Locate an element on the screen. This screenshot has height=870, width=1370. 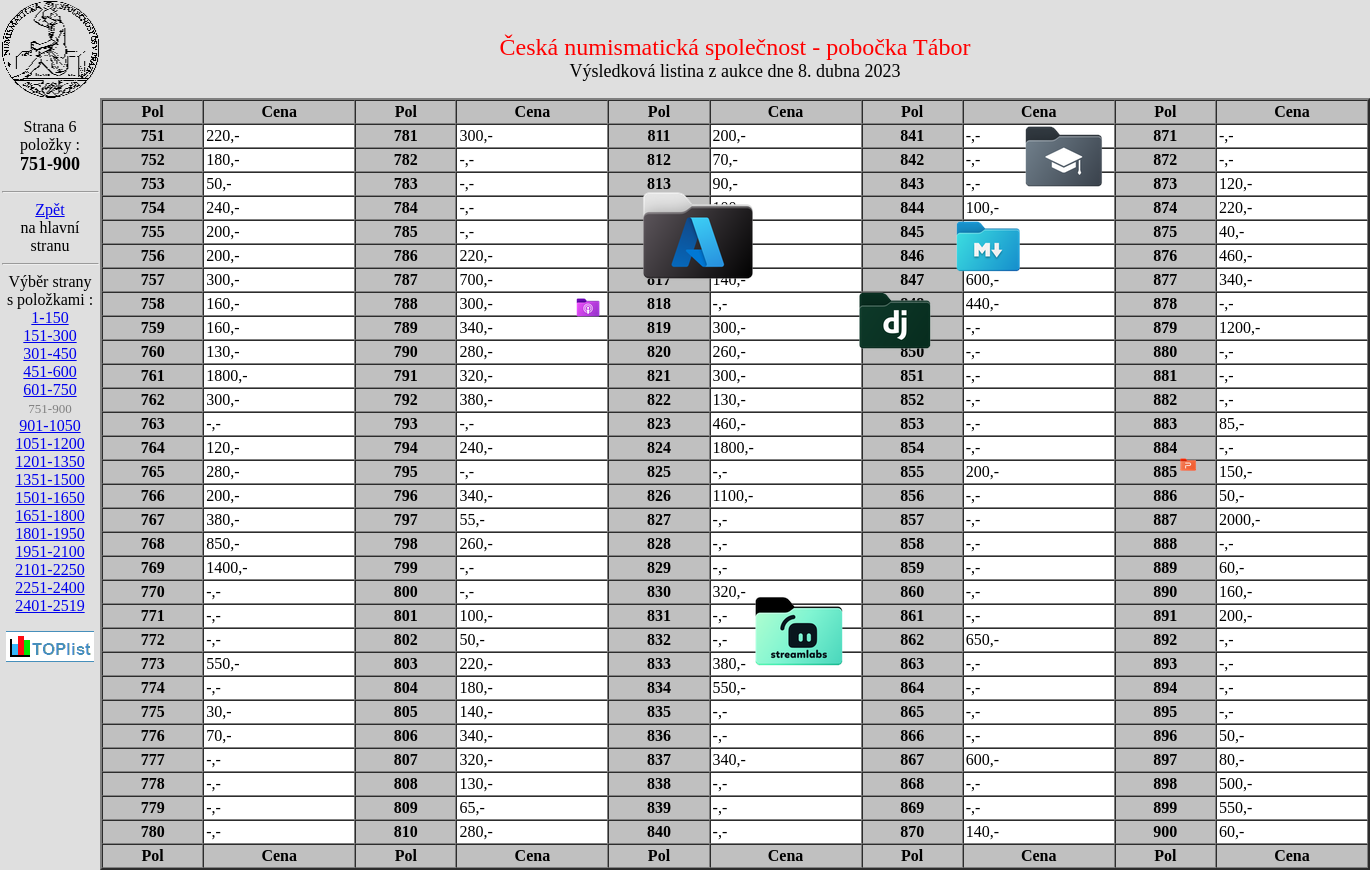
folder containing django project files is located at coordinates (894, 322).